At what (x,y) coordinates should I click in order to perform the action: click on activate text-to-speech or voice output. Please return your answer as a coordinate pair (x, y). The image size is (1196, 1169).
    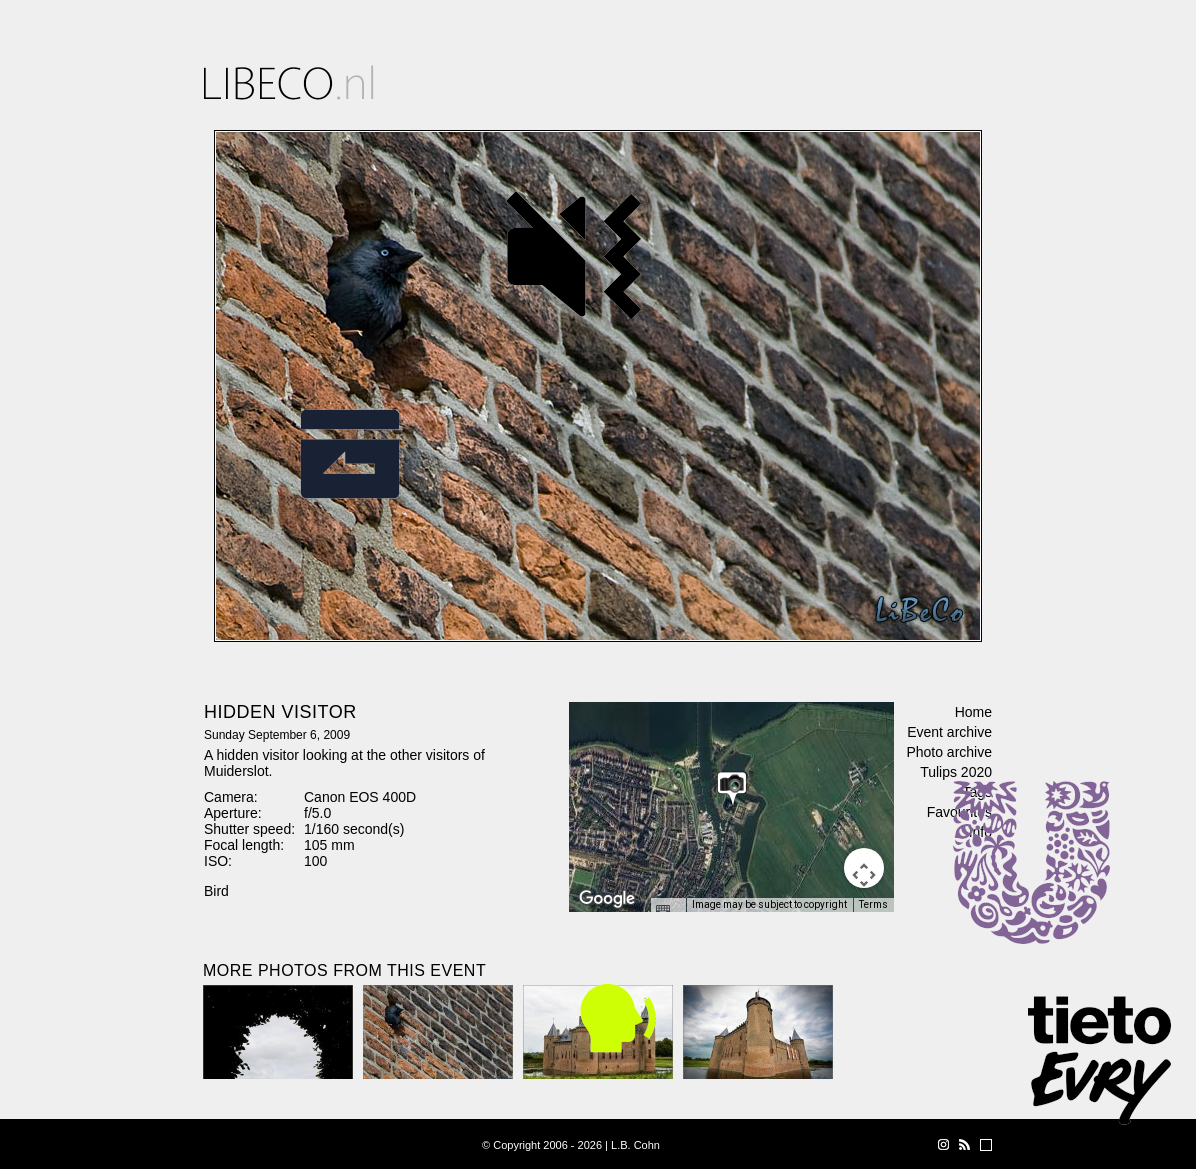
    Looking at the image, I should click on (618, 1018).